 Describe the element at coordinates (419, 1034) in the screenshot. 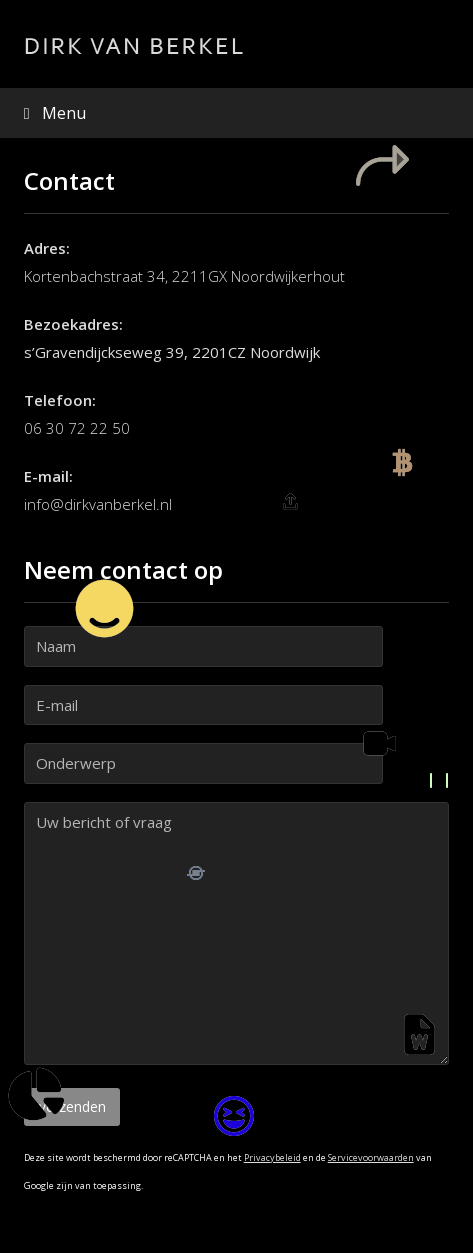

I see `open a Microsoft Word document` at that location.